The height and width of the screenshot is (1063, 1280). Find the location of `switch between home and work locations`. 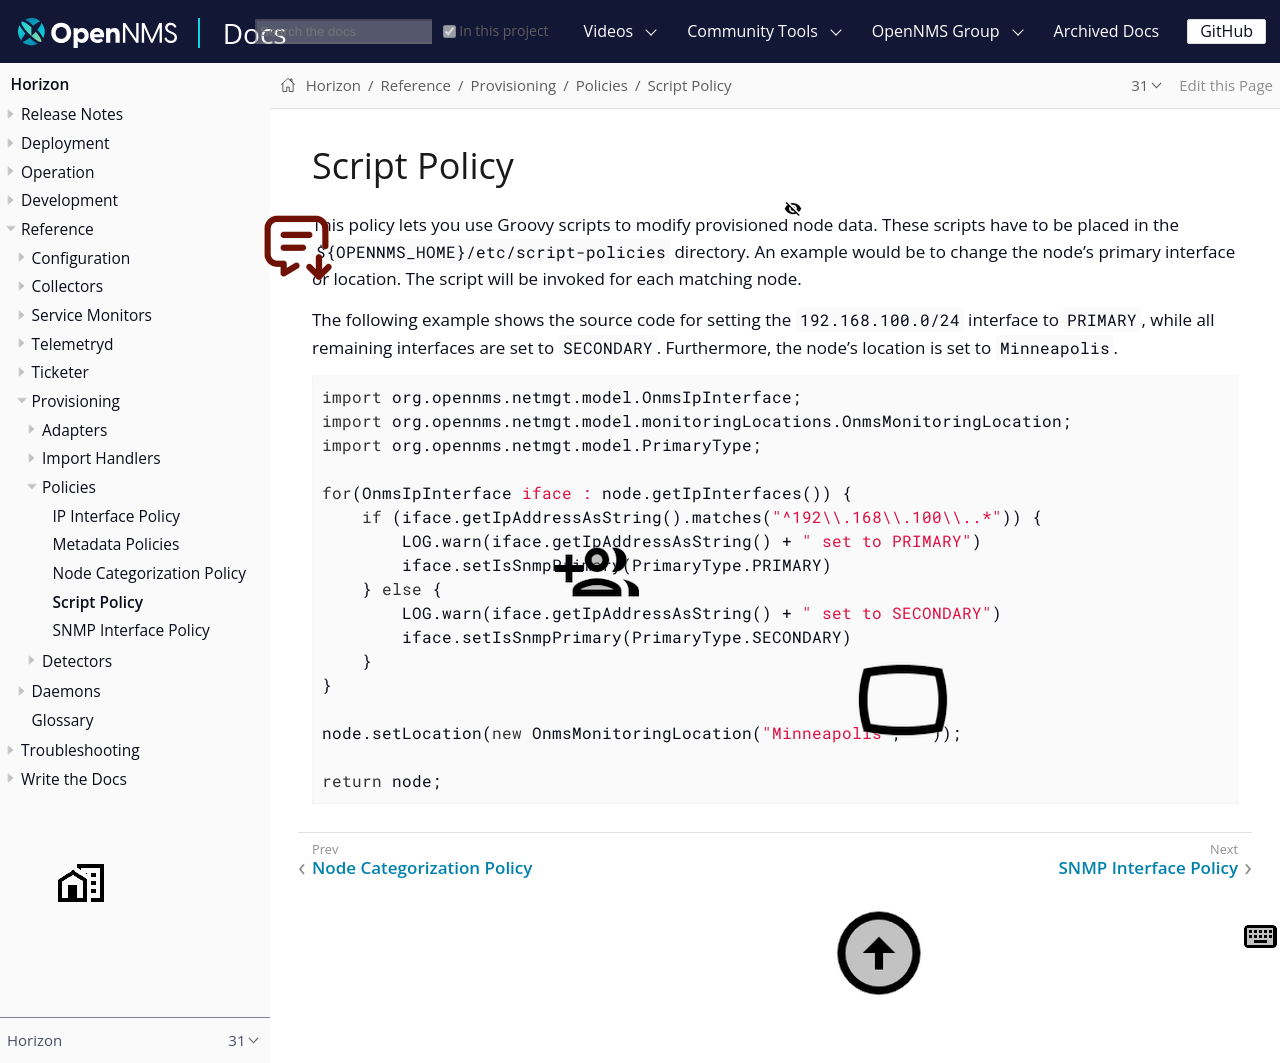

switch between home and work locations is located at coordinates (81, 883).